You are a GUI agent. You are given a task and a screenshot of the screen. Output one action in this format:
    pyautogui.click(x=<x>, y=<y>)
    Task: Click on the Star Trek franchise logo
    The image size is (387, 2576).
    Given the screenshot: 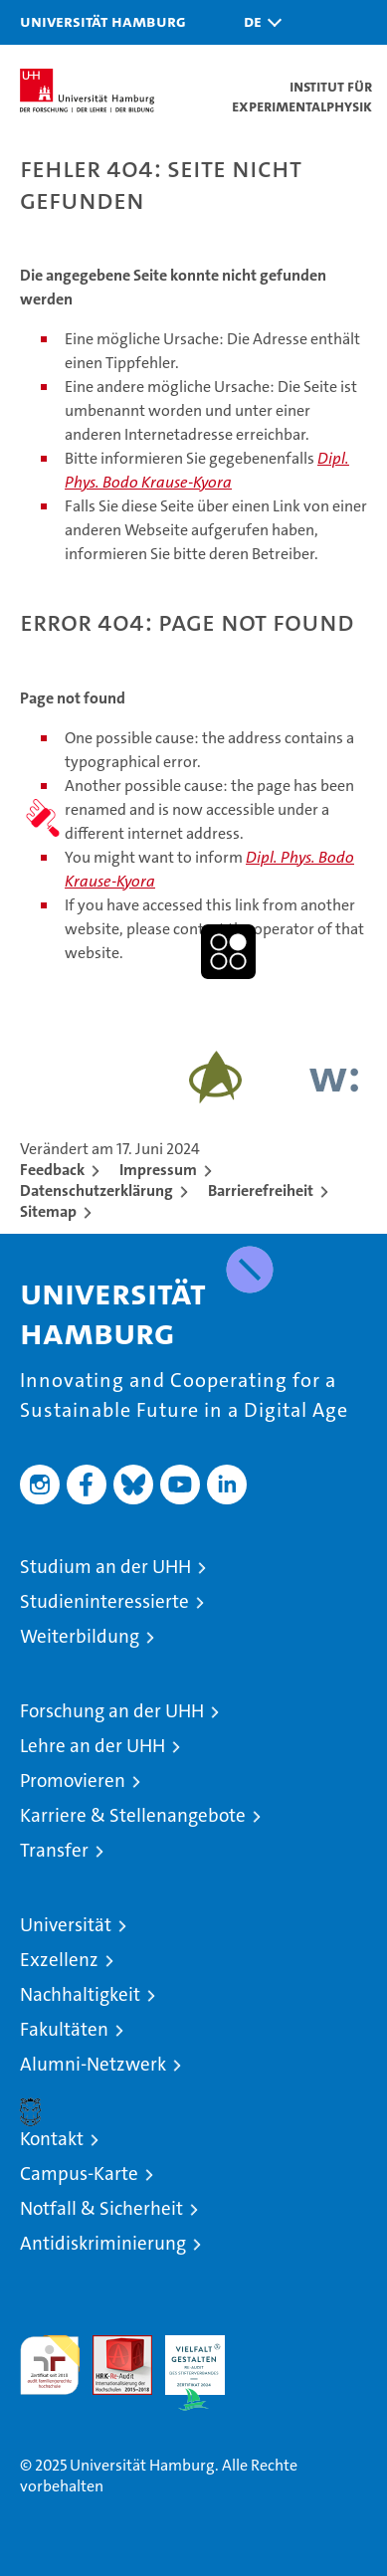 What is the action you would take?
    pyautogui.click(x=215, y=1077)
    